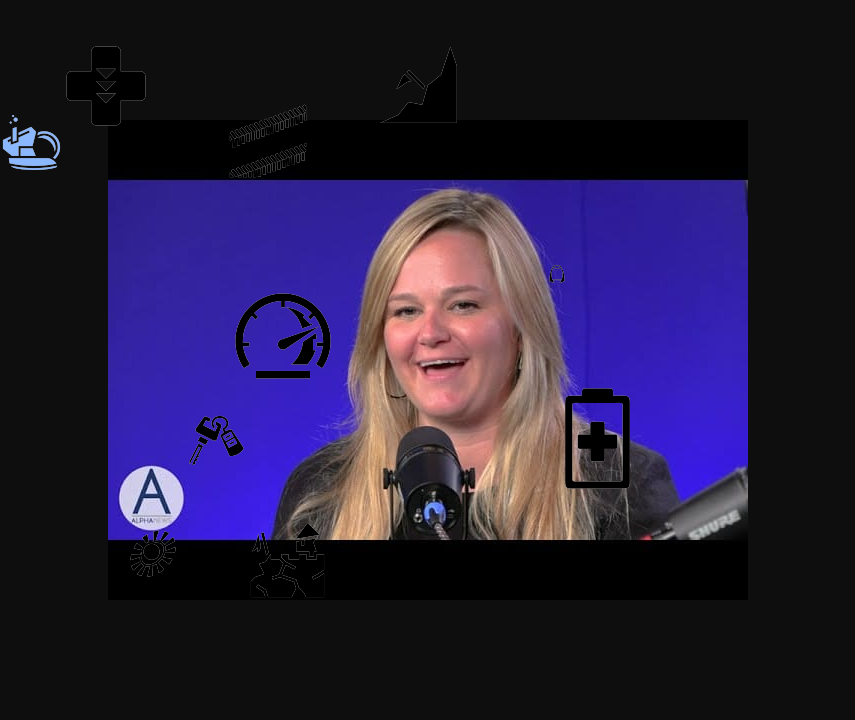 Image resolution: width=855 pixels, height=720 pixels. What do you see at coordinates (153, 553) in the screenshot?
I see `indicates a solar or radiant energy ability` at bounding box center [153, 553].